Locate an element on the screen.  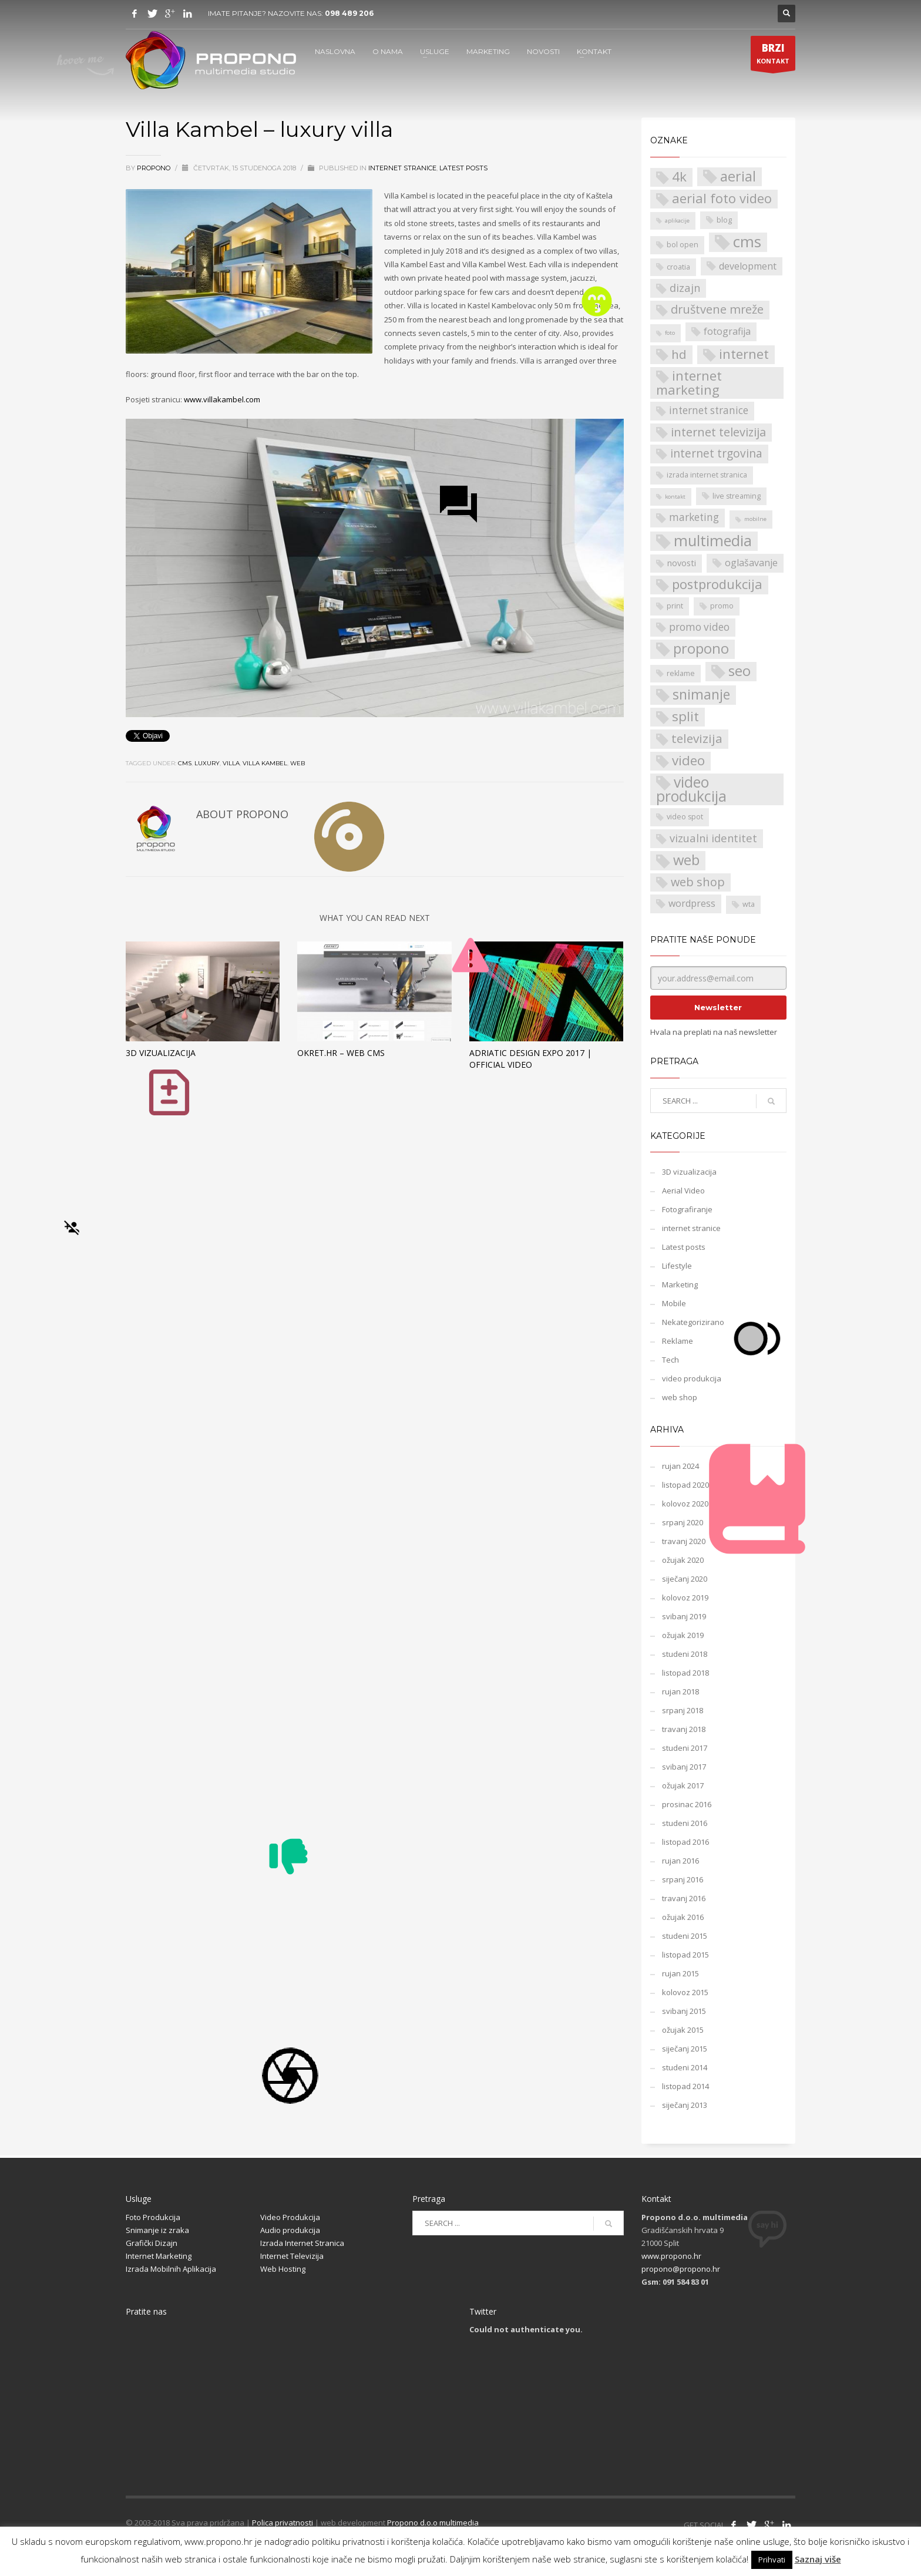
access your bookmarked reading list is located at coordinates (757, 1499).